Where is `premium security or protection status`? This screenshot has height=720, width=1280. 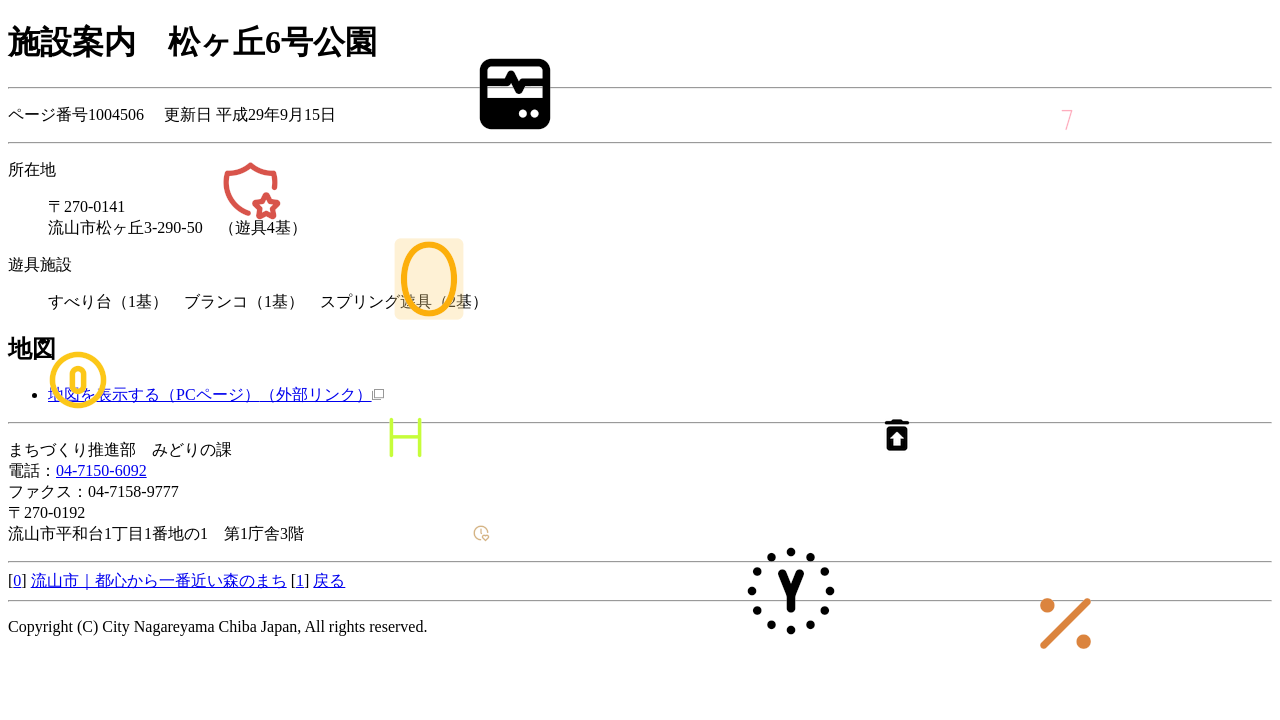
premium security or protection status is located at coordinates (250, 189).